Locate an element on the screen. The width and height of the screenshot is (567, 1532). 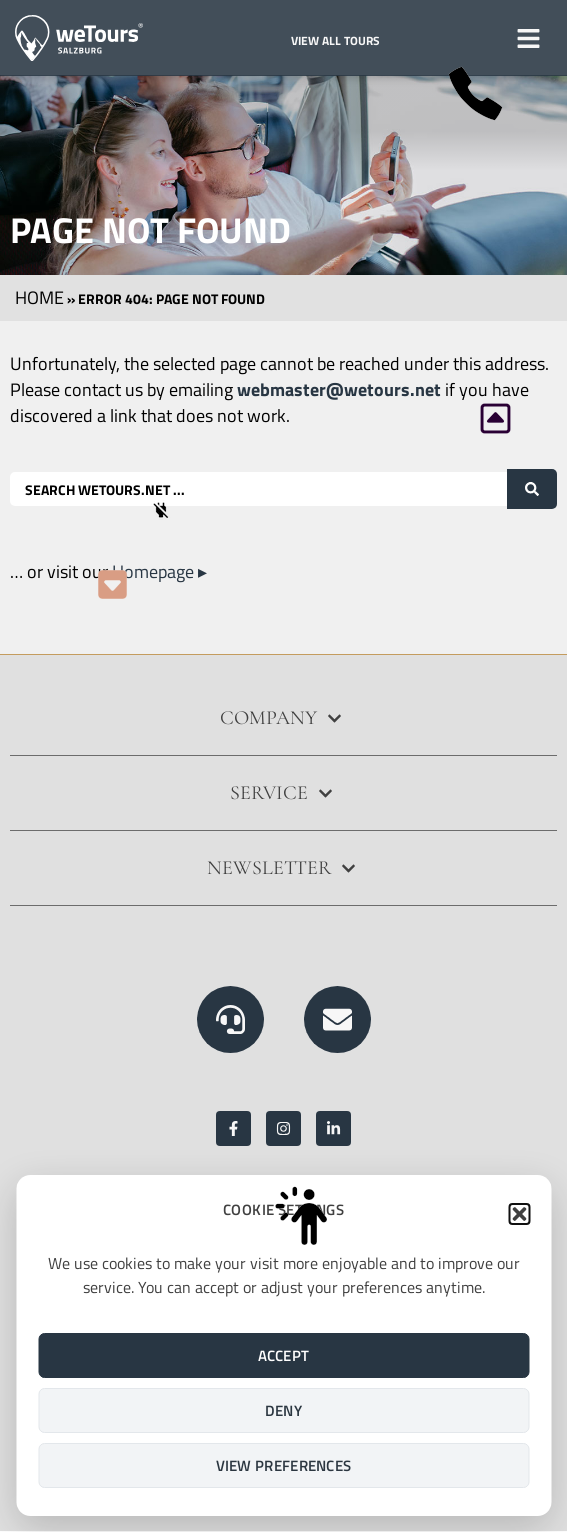
expand content upward is located at coordinates (495, 418).